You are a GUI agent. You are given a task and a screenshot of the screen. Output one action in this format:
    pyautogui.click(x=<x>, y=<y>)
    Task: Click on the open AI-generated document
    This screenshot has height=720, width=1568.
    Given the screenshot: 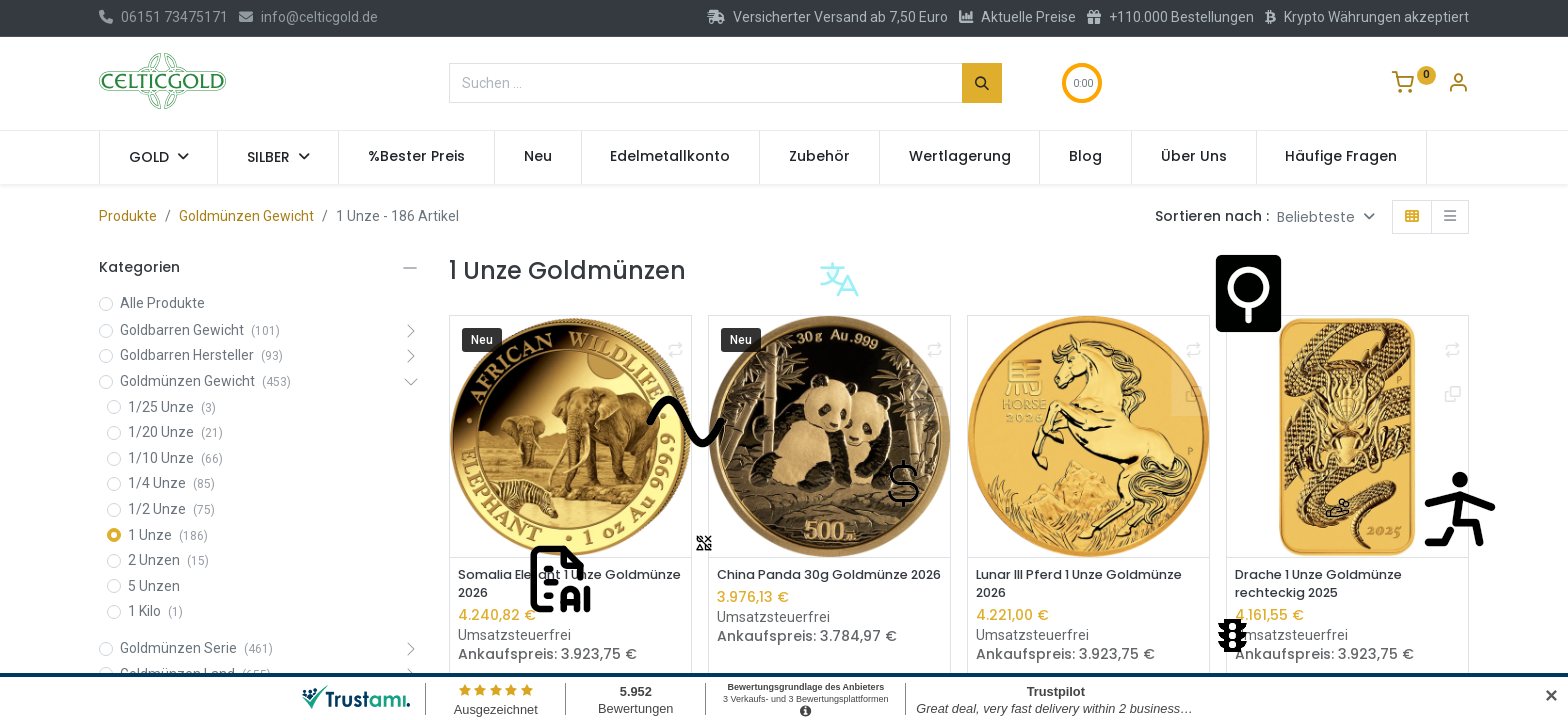 What is the action you would take?
    pyautogui.click(x=557, y=579)
    